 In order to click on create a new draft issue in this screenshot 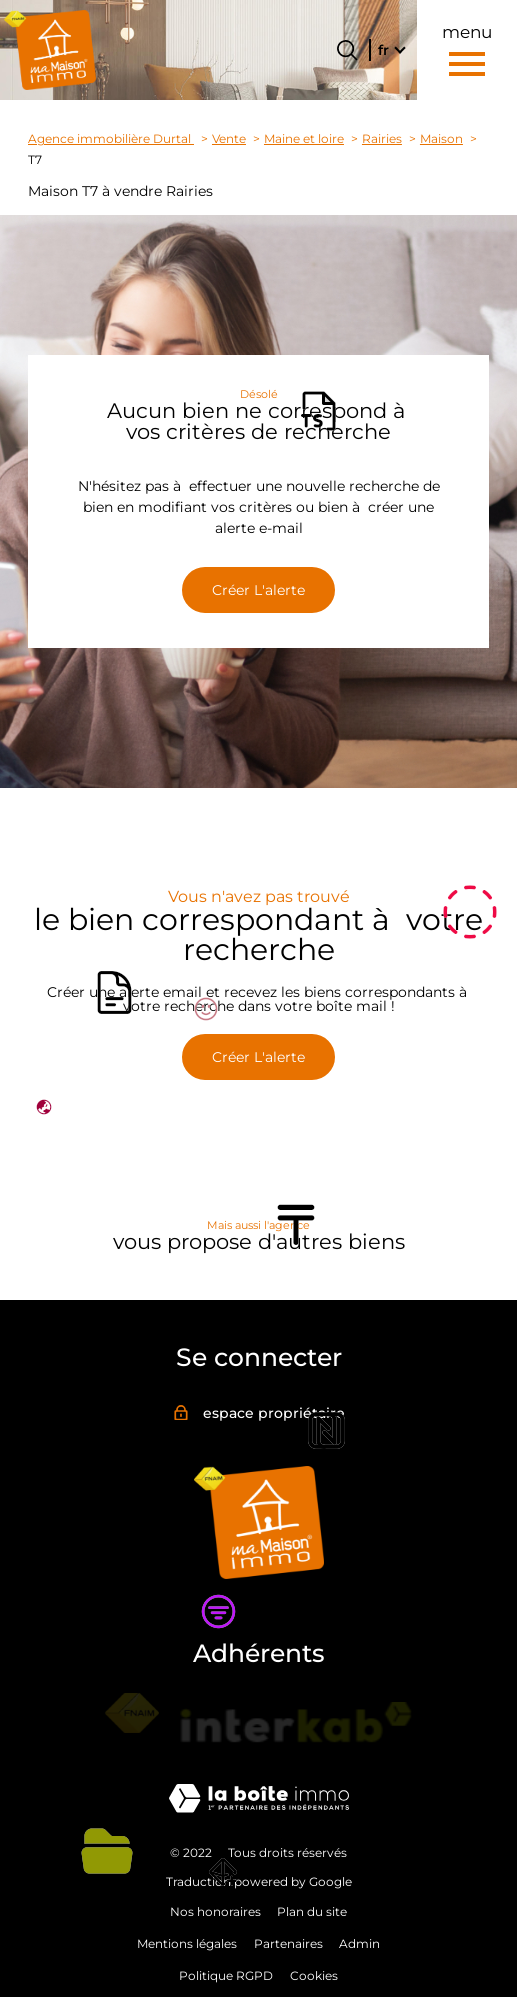, I will do `click(470, 912)`.